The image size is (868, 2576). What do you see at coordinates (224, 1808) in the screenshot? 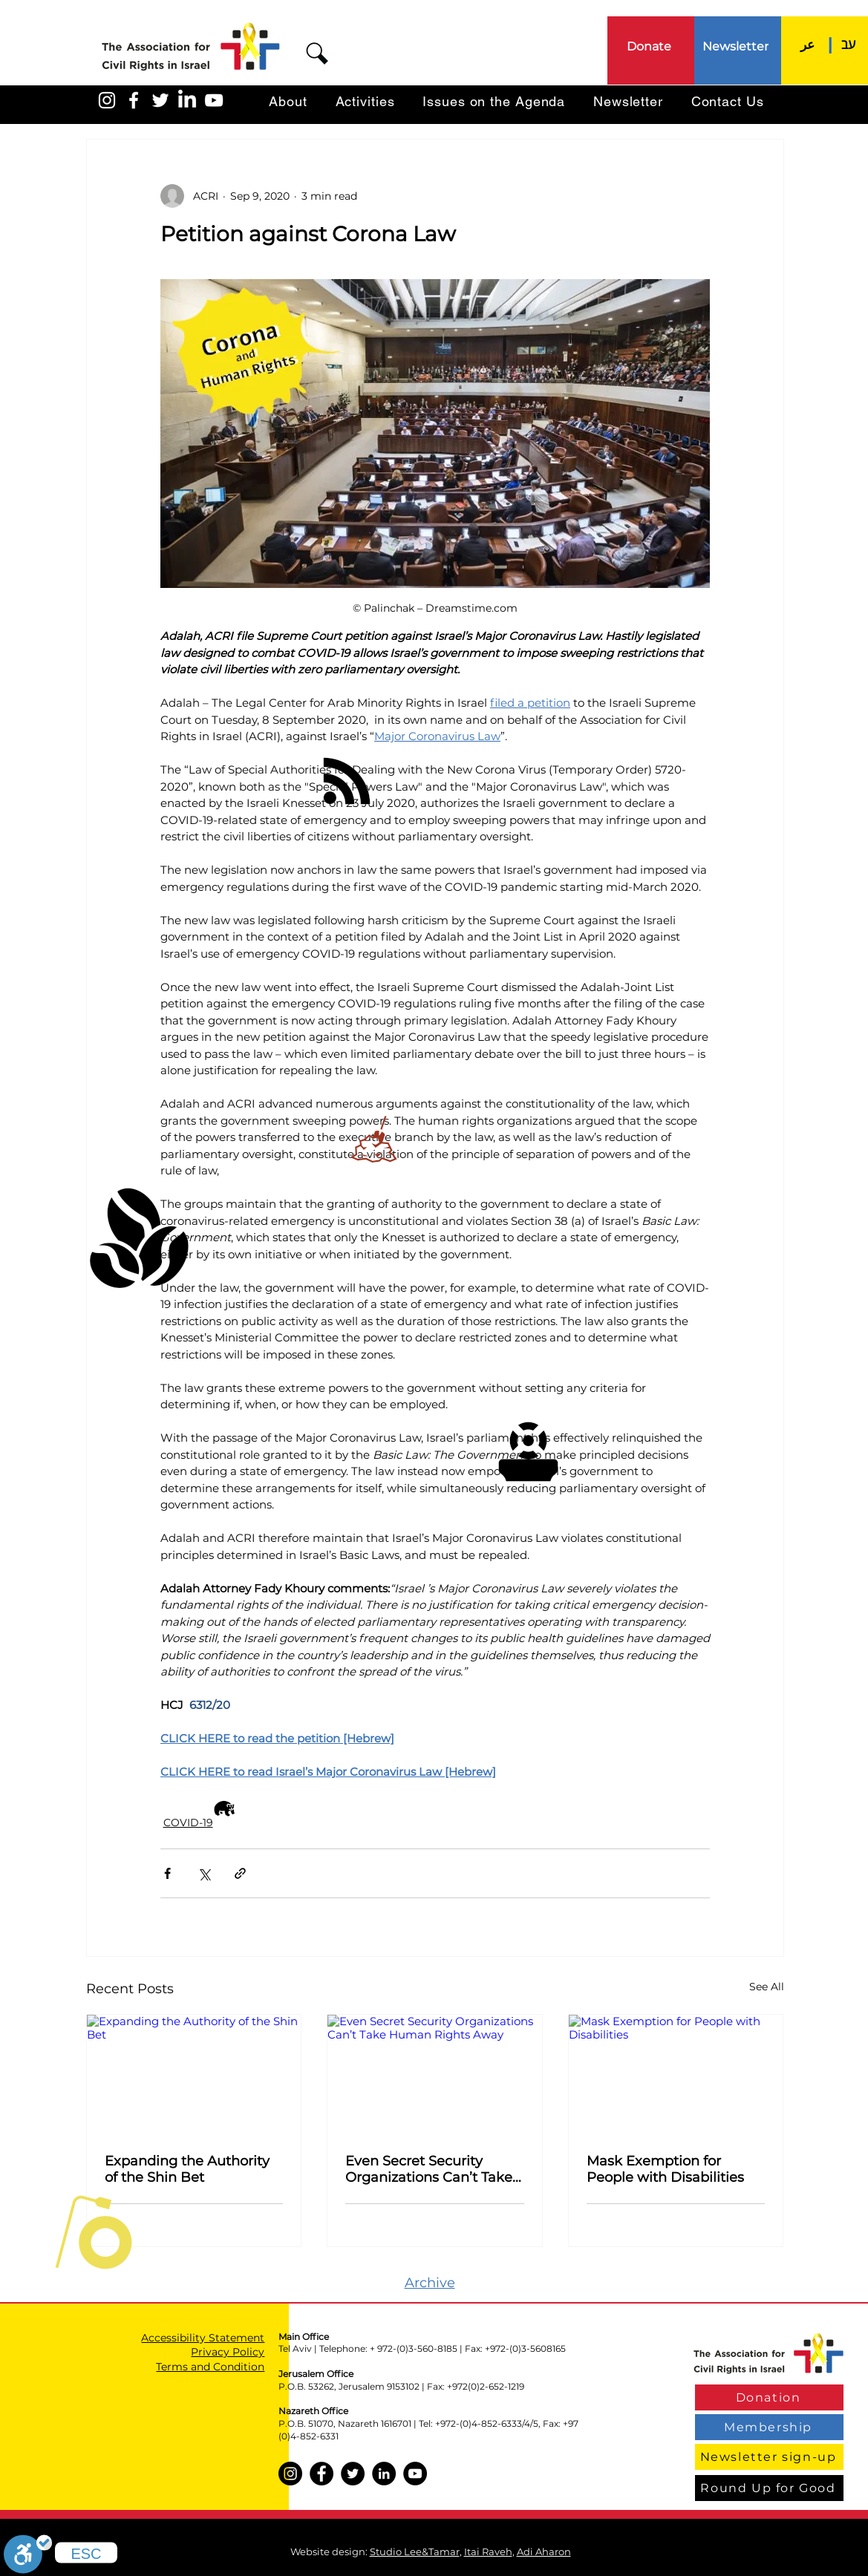
I see `polar bear icon for wildlife or arctic-themed game` at bounding box center [224, 1808].